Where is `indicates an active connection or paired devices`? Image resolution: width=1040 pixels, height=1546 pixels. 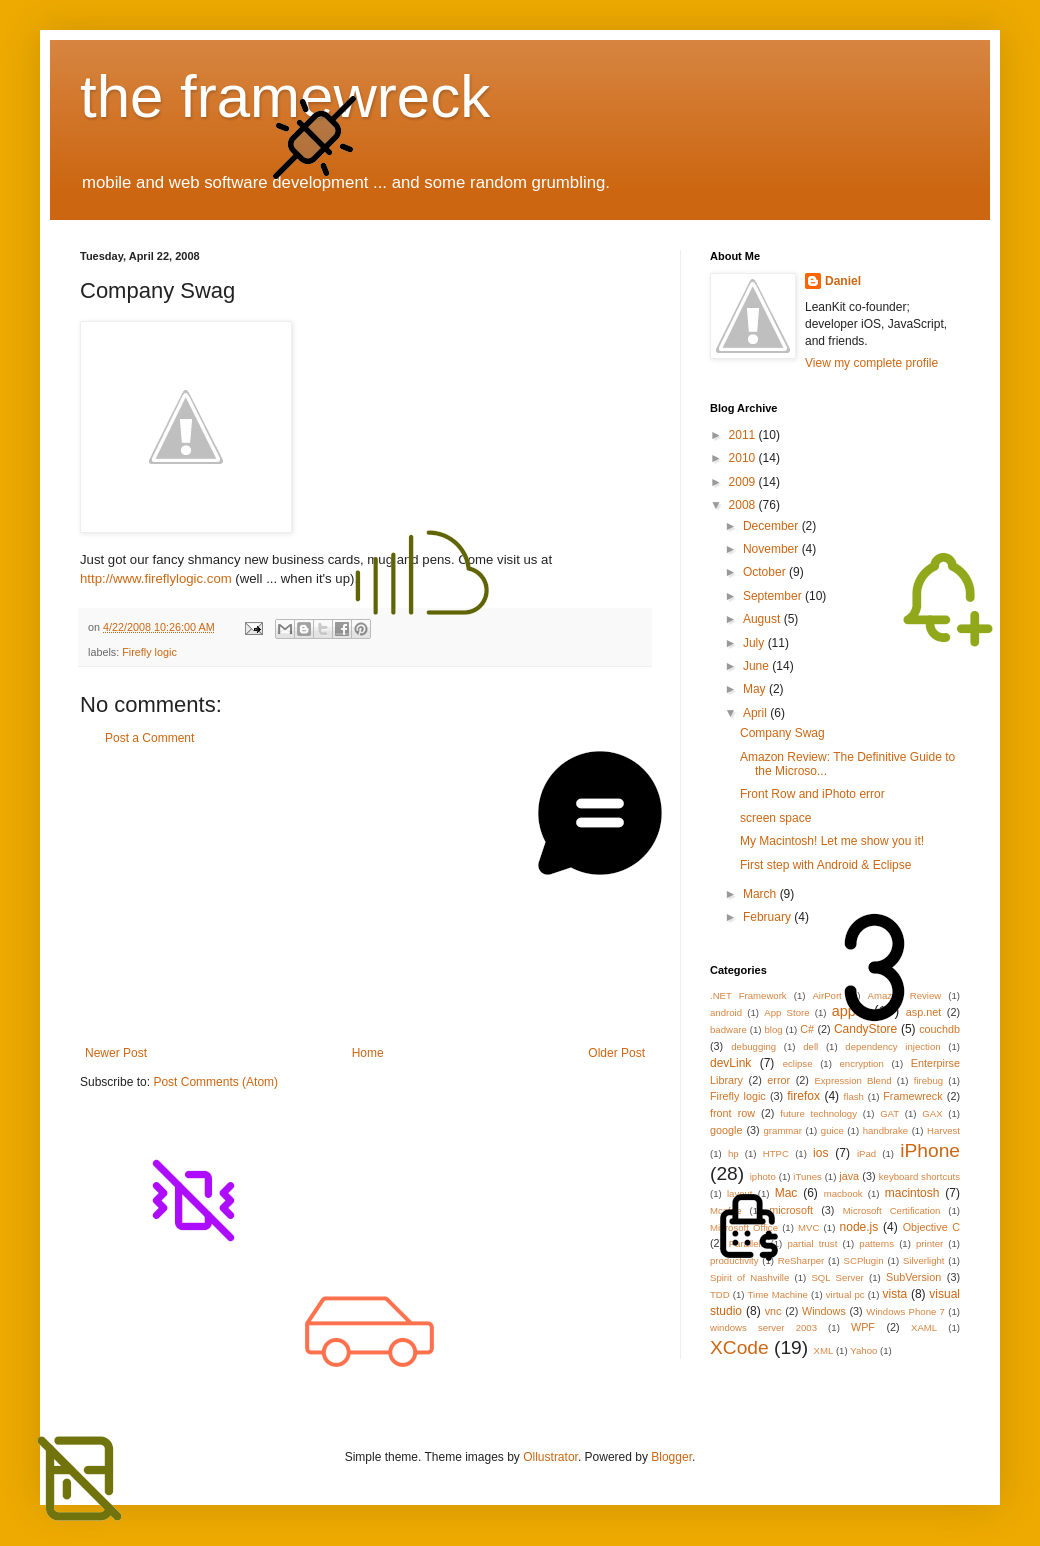 indicates an active connection or paired devices is located at coordinates (314, 137).